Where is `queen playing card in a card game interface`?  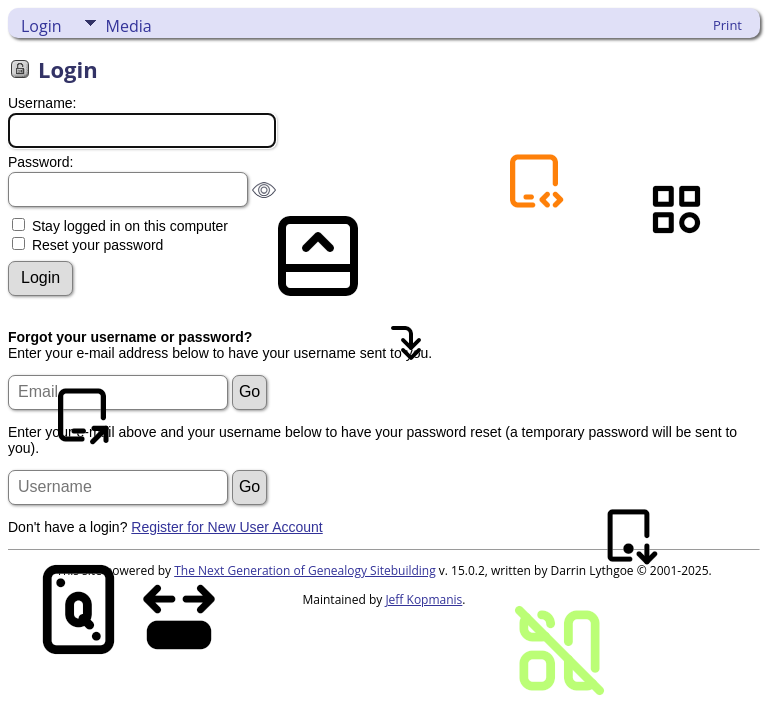
queen playing card in a card game interface is located at coordinates (78, 609).